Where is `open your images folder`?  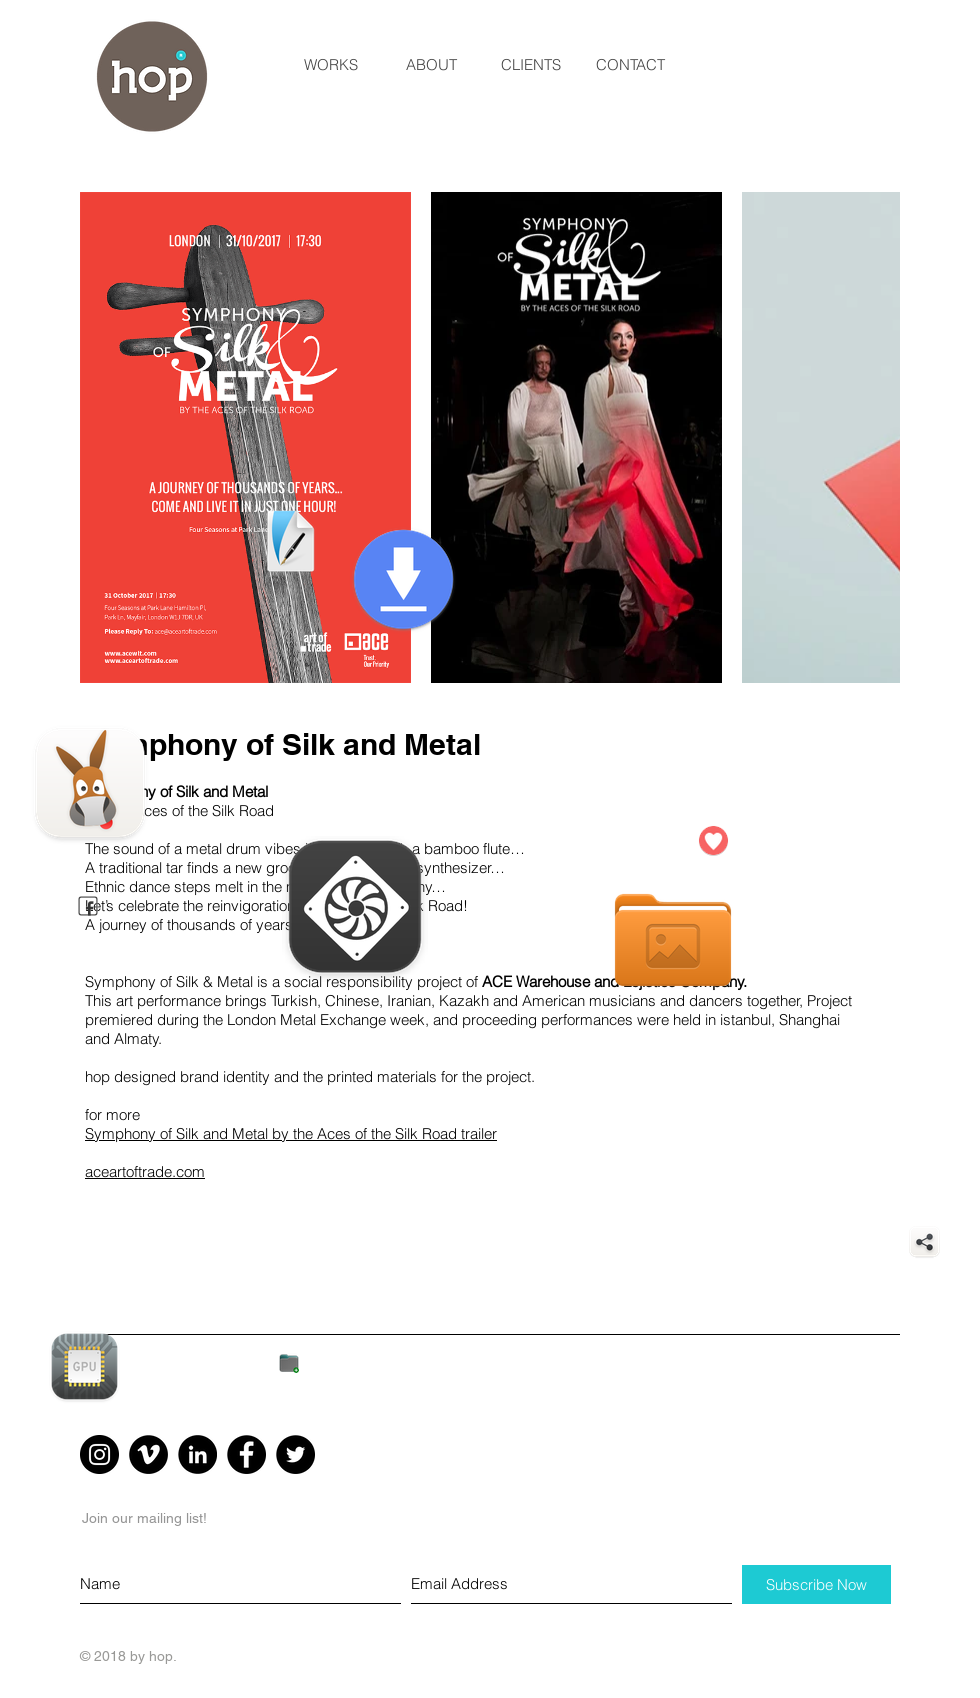
open your images folder is located at coordinates (673, 940).